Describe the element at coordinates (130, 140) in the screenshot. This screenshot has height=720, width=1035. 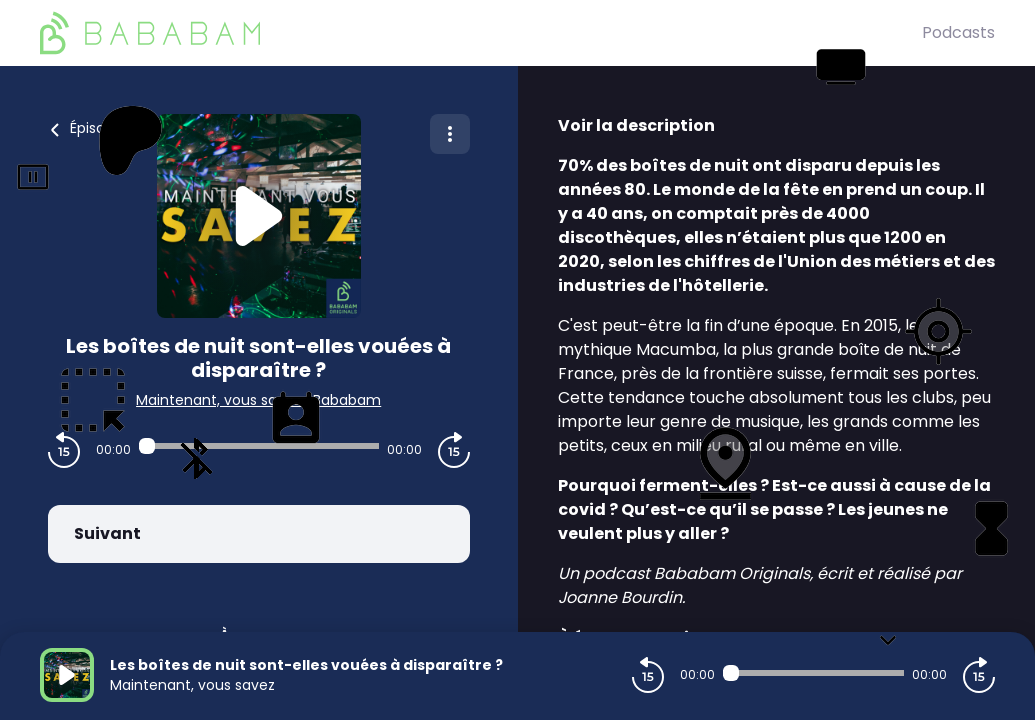
I see `visit patreon page` at that location.